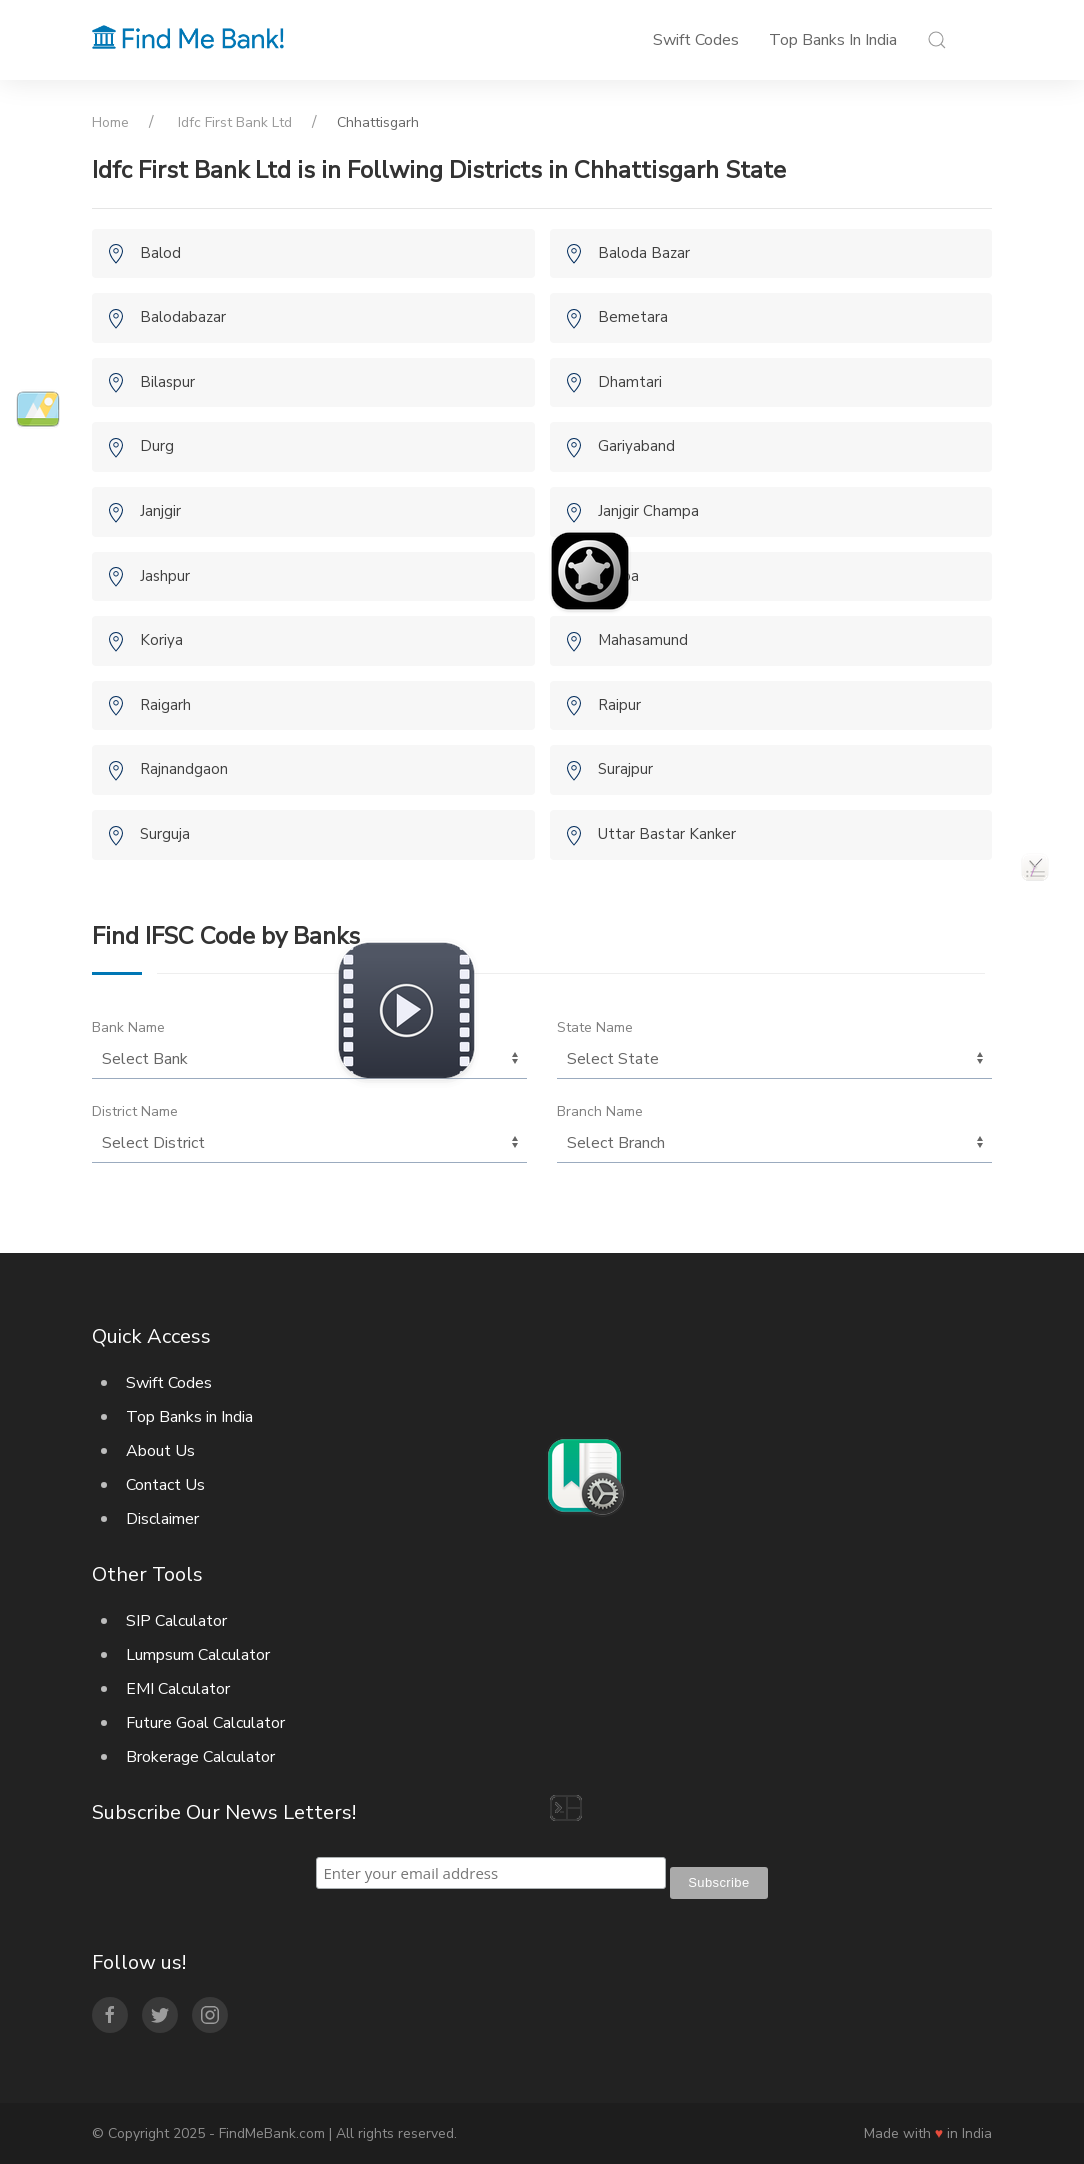 This screenshot has height=2164, width=1084. What do you see at coordinates (1035, 867) in the screenshot?
I see `open khronos time tracking app` at bounding box center [1035, 867].